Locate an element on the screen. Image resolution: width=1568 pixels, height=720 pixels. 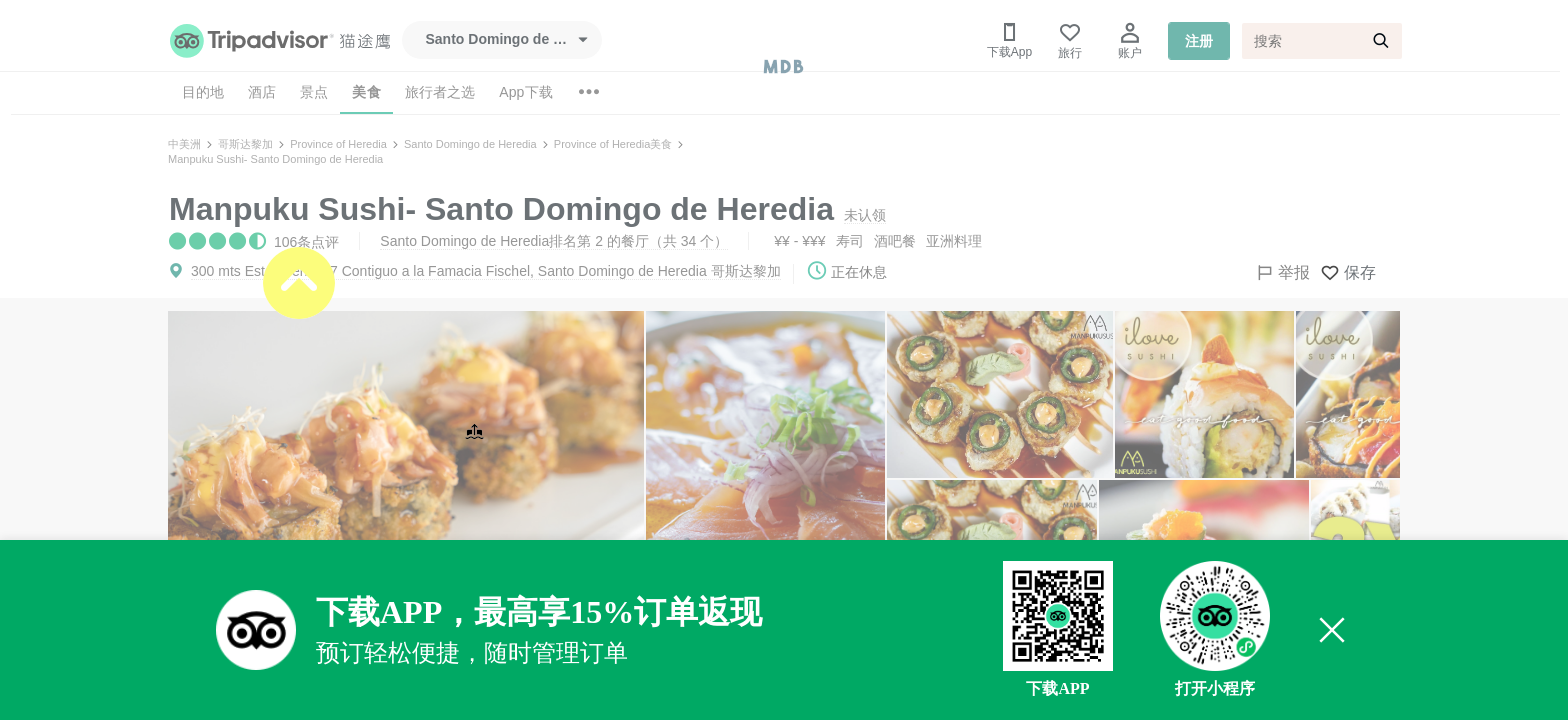
scroll to top of page is located at coordinates (299, 283).